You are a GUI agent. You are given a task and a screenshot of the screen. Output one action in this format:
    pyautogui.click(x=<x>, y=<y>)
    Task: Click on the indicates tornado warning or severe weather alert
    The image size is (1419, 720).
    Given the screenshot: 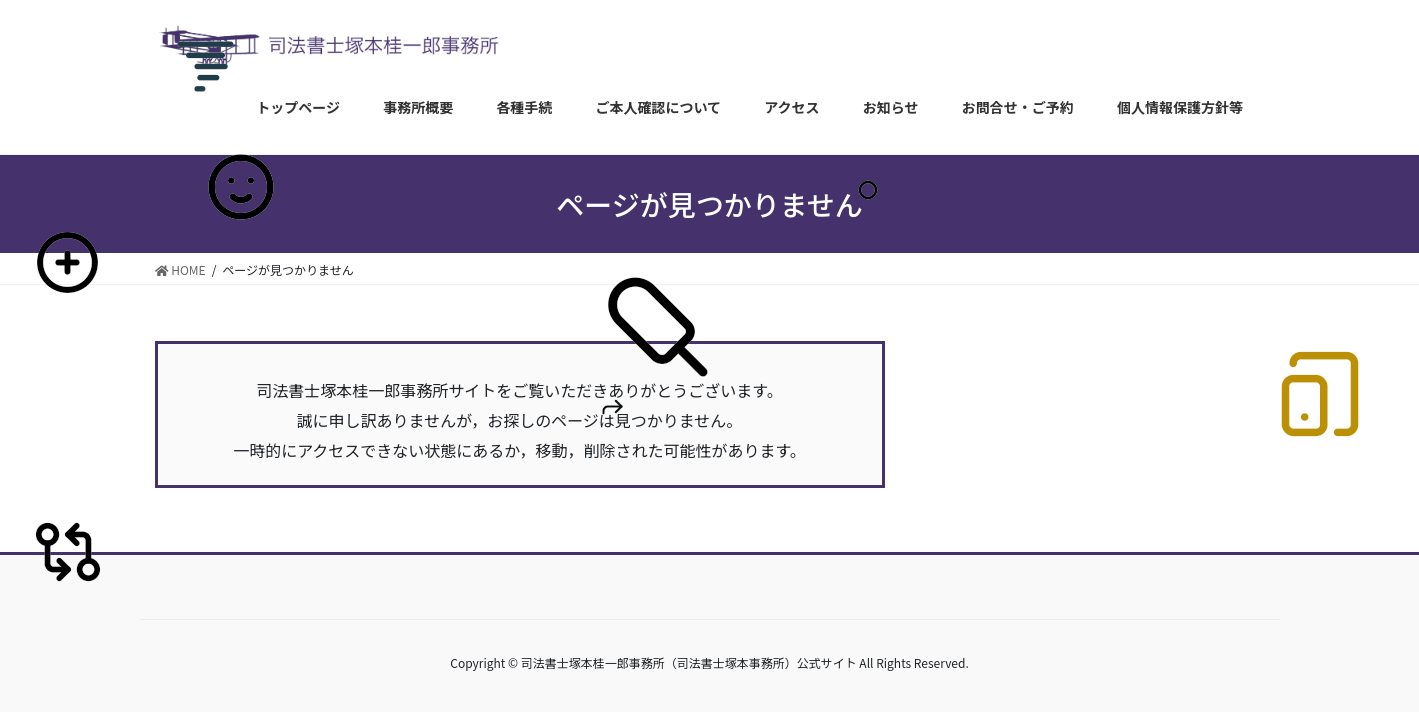 What is the action you would take?
    pyautogui.click(x=205, y=66)
    